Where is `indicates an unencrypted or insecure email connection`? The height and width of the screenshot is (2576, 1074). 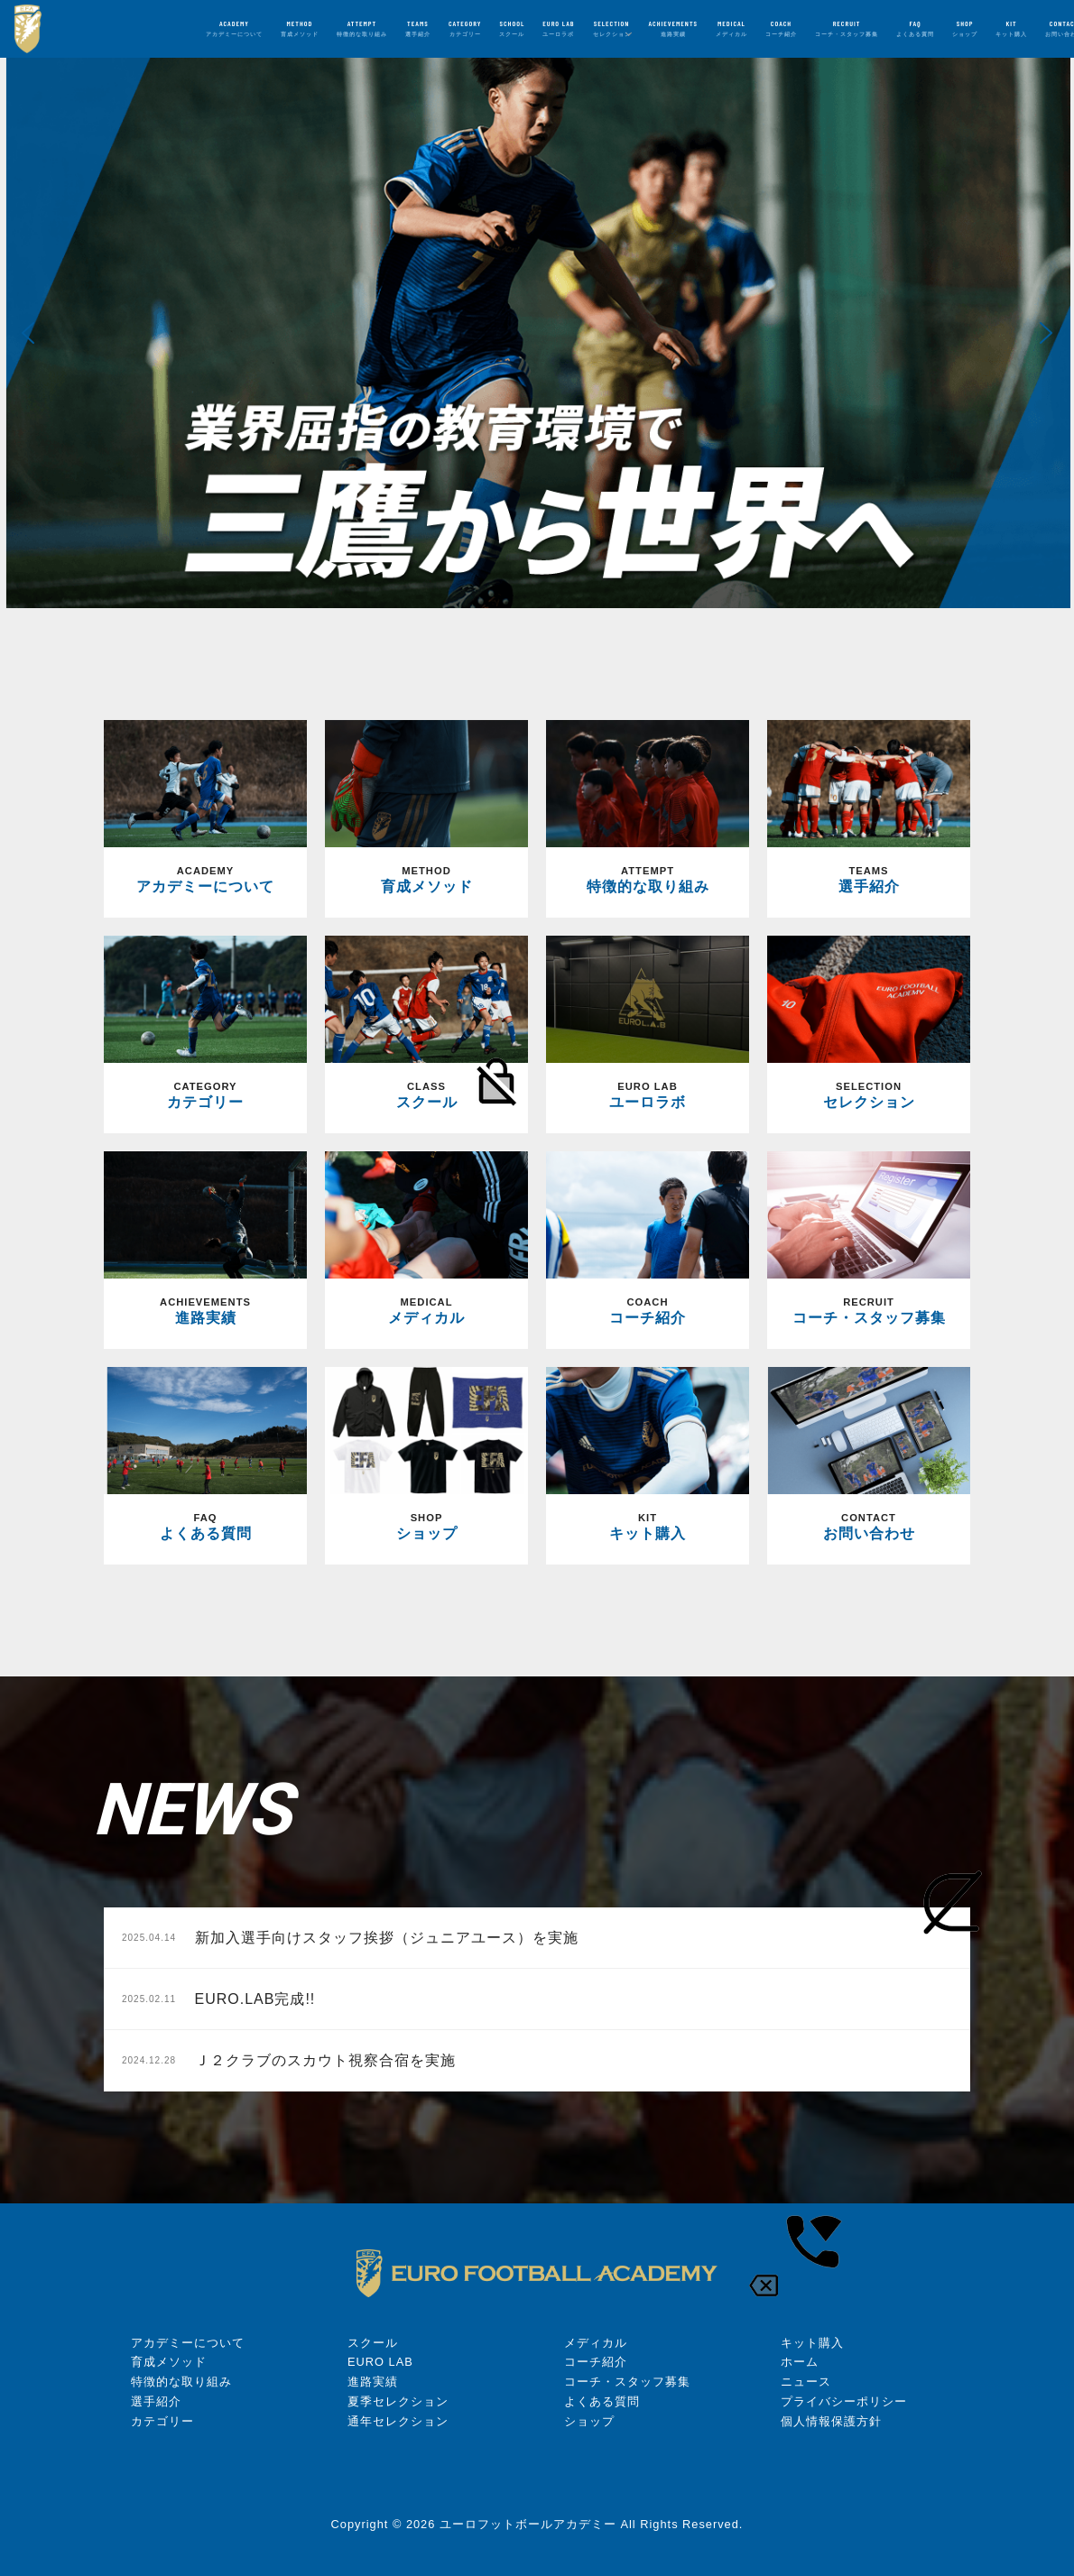
indicates an unencrypted or insecure email connection is located at coordinates (496, 1082).